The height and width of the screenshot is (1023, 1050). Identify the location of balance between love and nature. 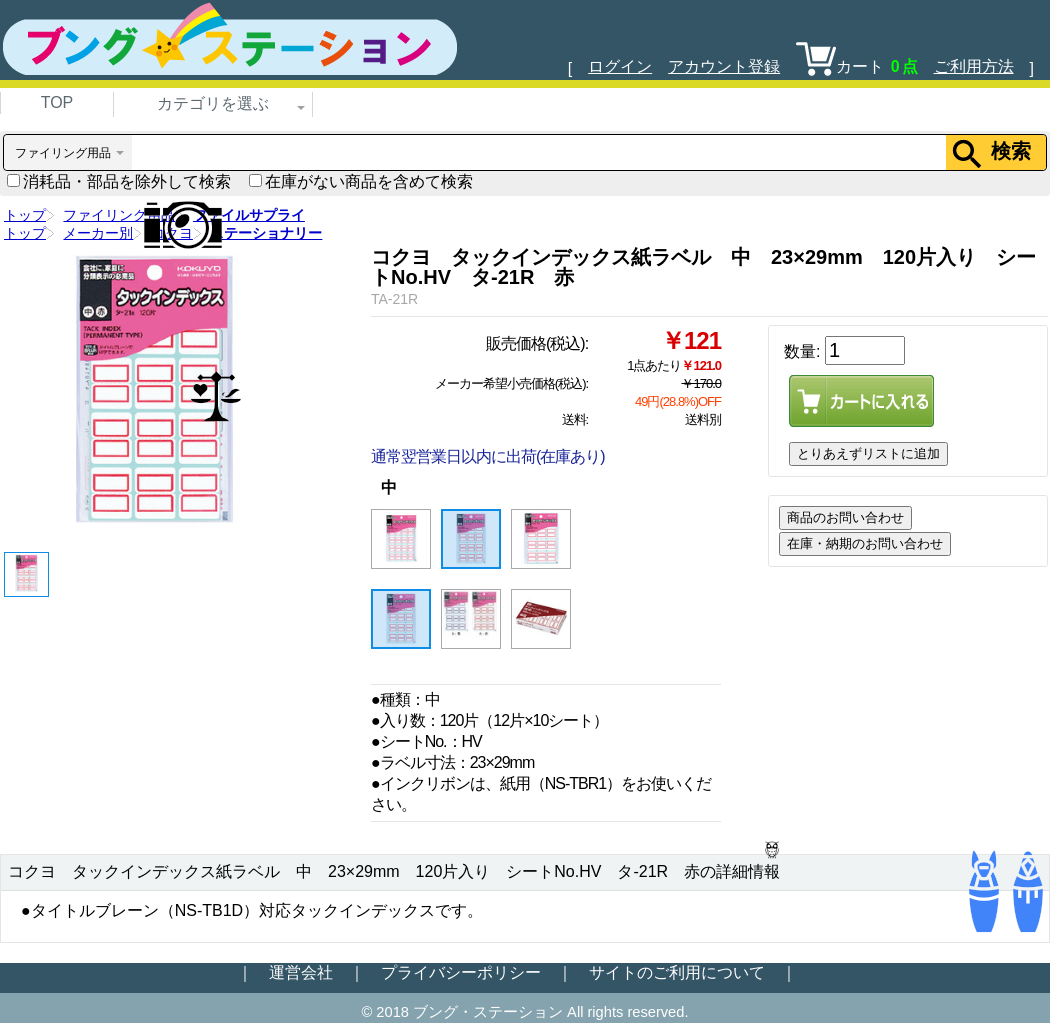
(216, 396).